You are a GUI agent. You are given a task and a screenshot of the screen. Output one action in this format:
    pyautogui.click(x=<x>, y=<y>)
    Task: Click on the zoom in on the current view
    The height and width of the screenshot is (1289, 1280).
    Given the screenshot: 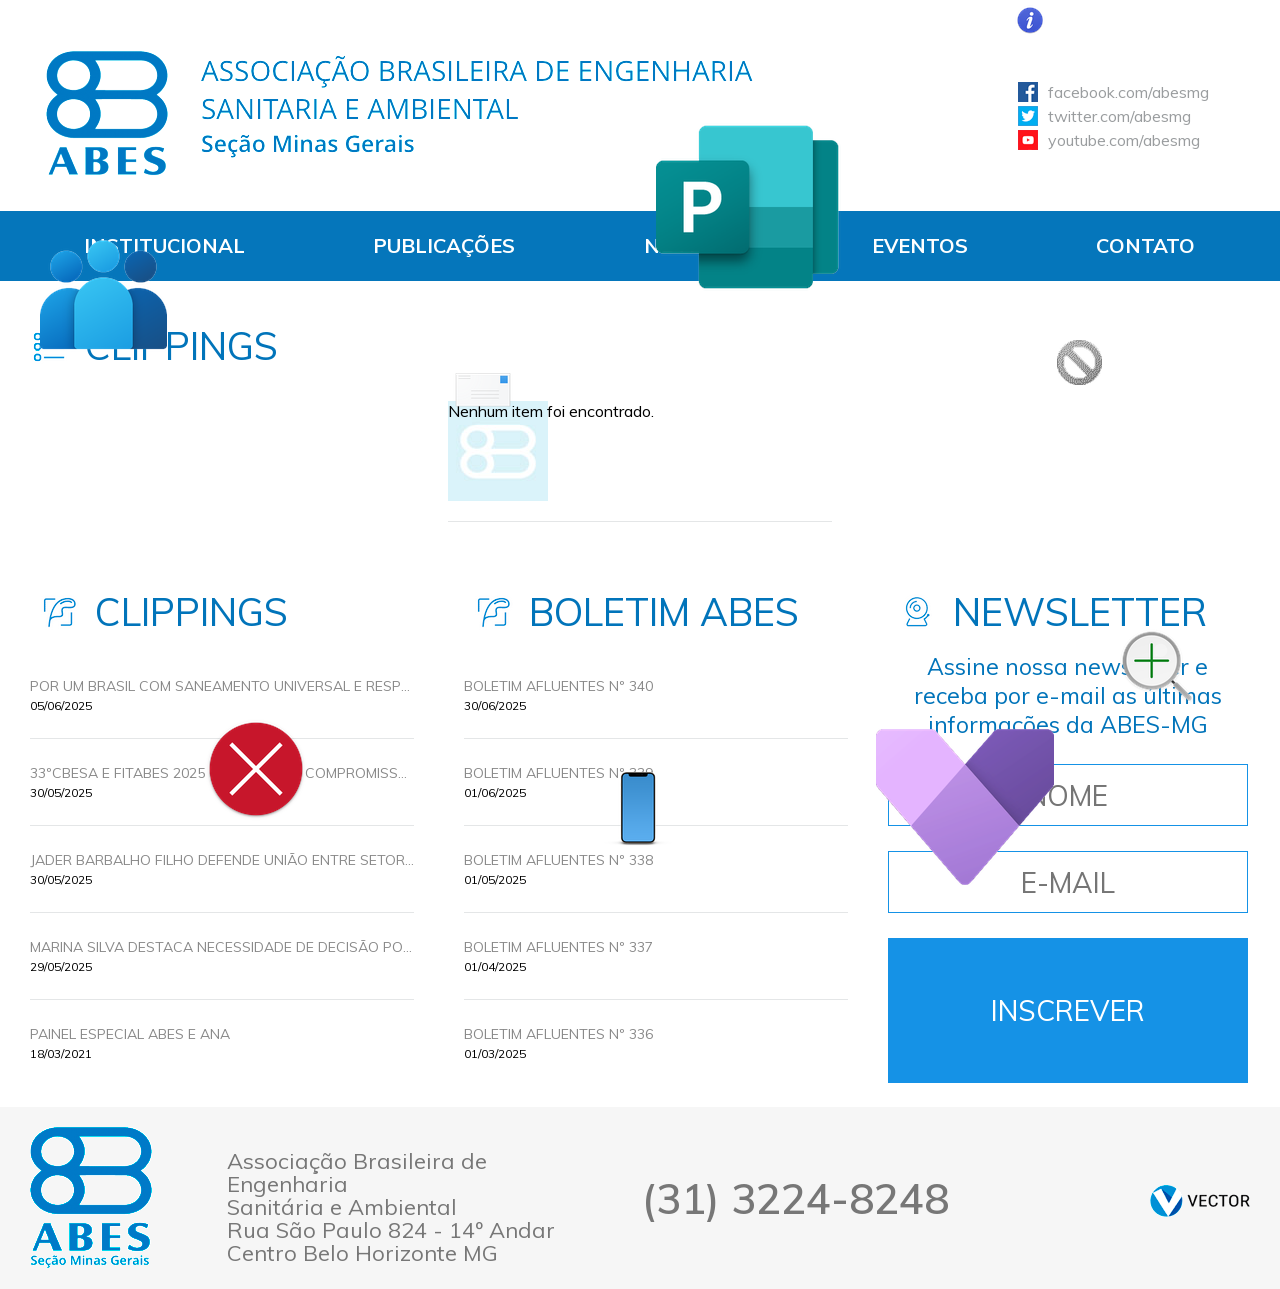 What is the action you would take?
    pyautogui.click(x=1156, y=665)
    